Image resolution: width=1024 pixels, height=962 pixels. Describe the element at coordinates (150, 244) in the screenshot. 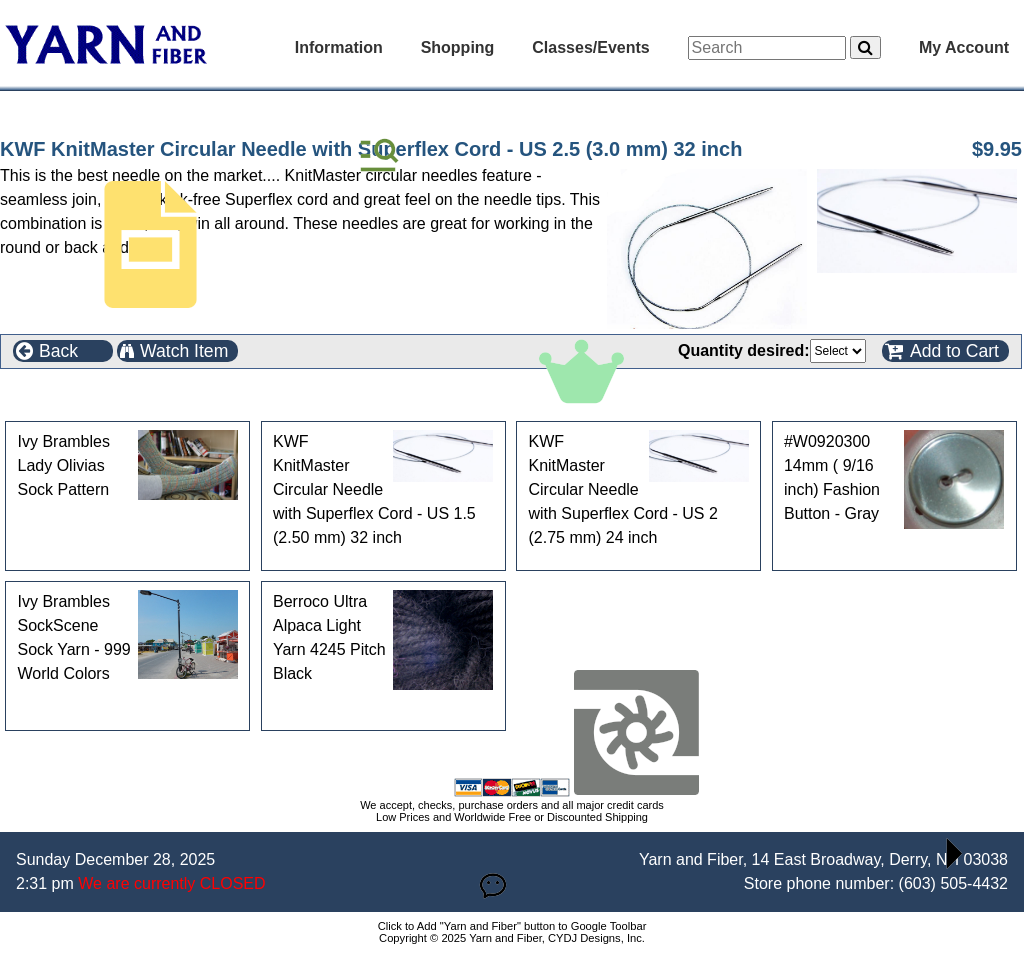

I see `open Google Slides` at that location.